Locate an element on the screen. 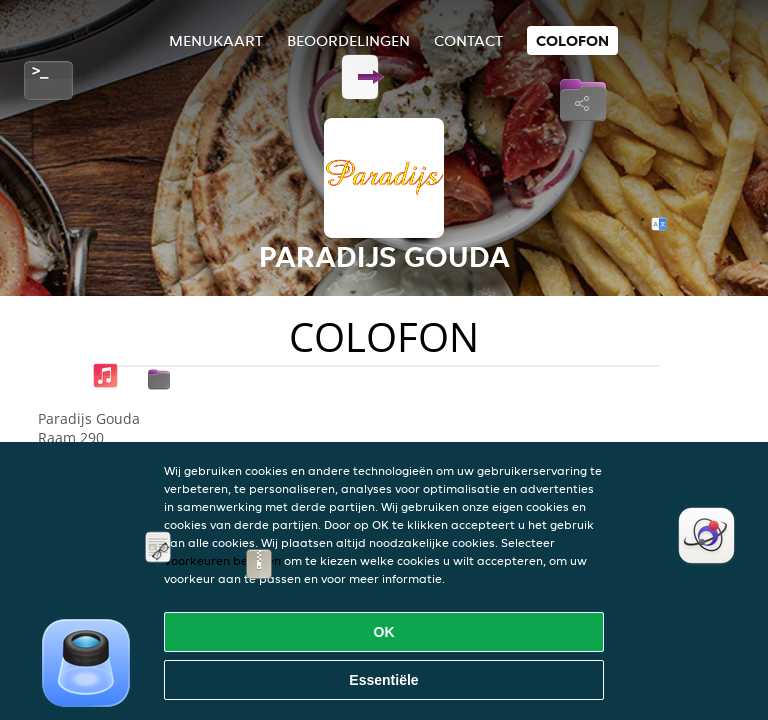  access language and translation settings is located at coordinates (659, 224).